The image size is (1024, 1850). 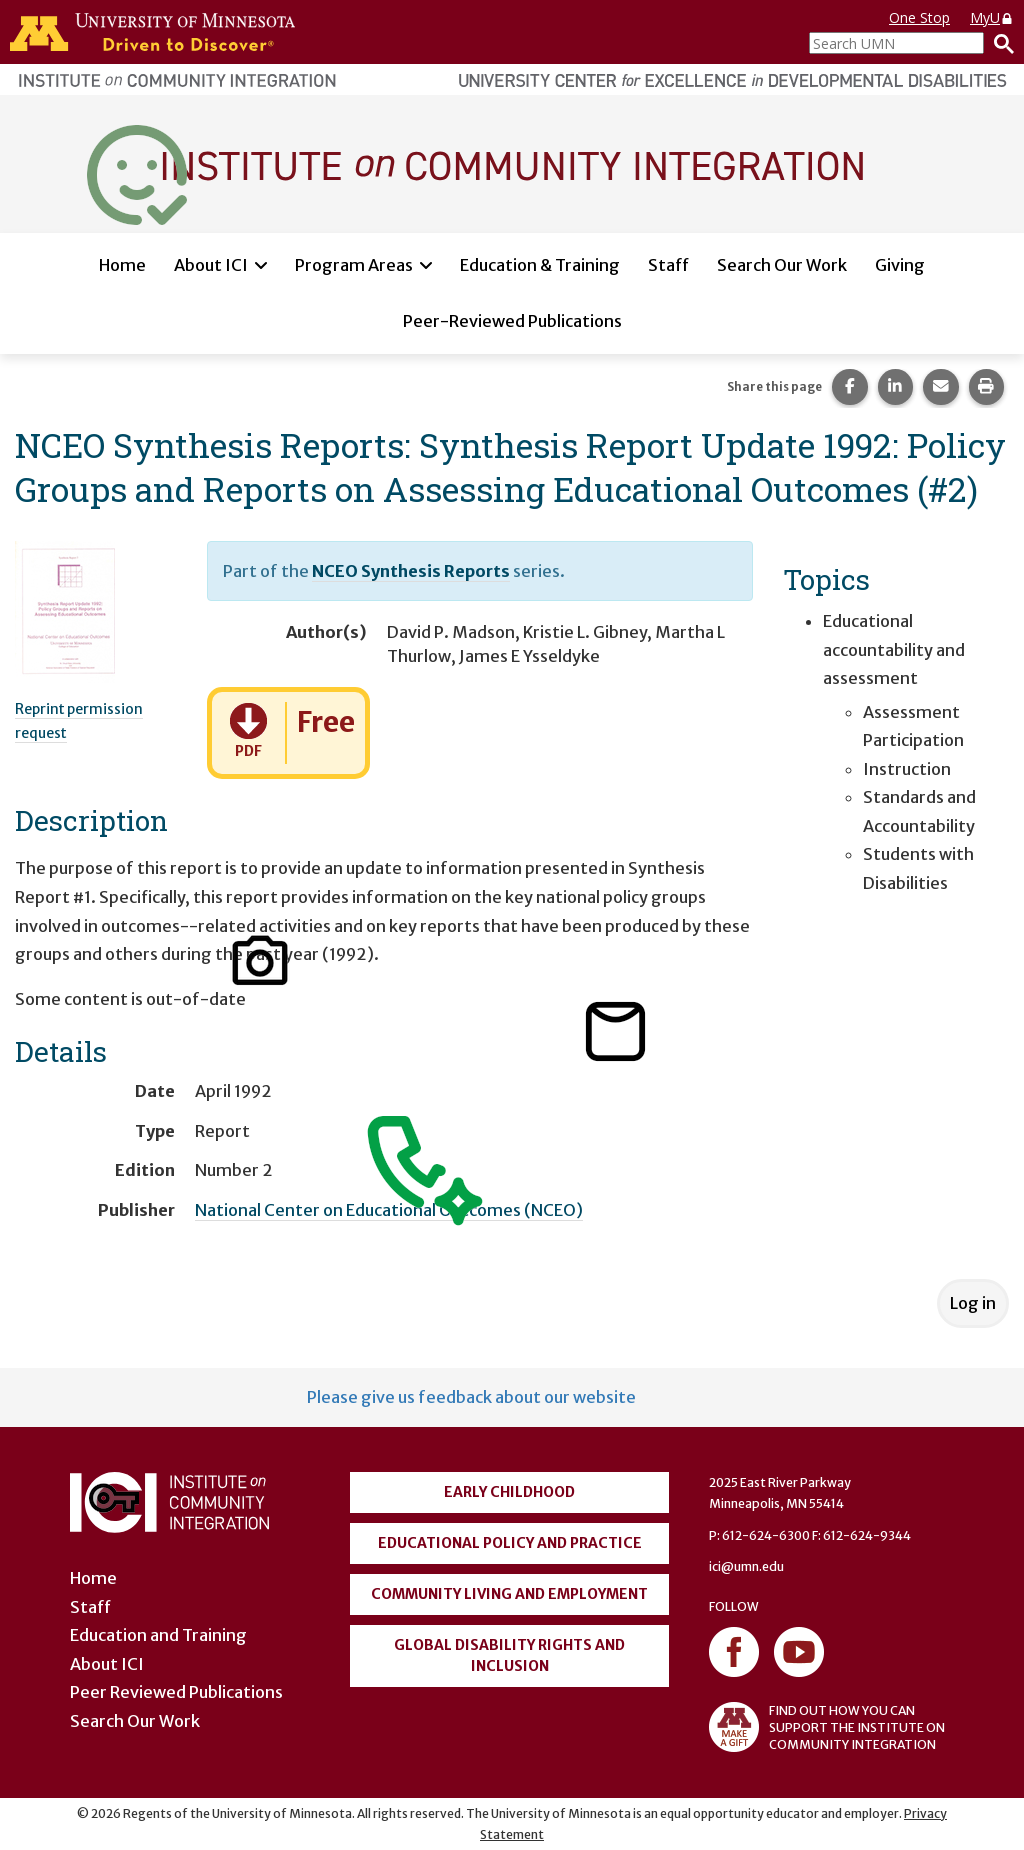 What do you see at coordinates (421, 1164) in the screenshot?
I see `AI-powered calling or smart call features` at bounding box center [421, 1164].